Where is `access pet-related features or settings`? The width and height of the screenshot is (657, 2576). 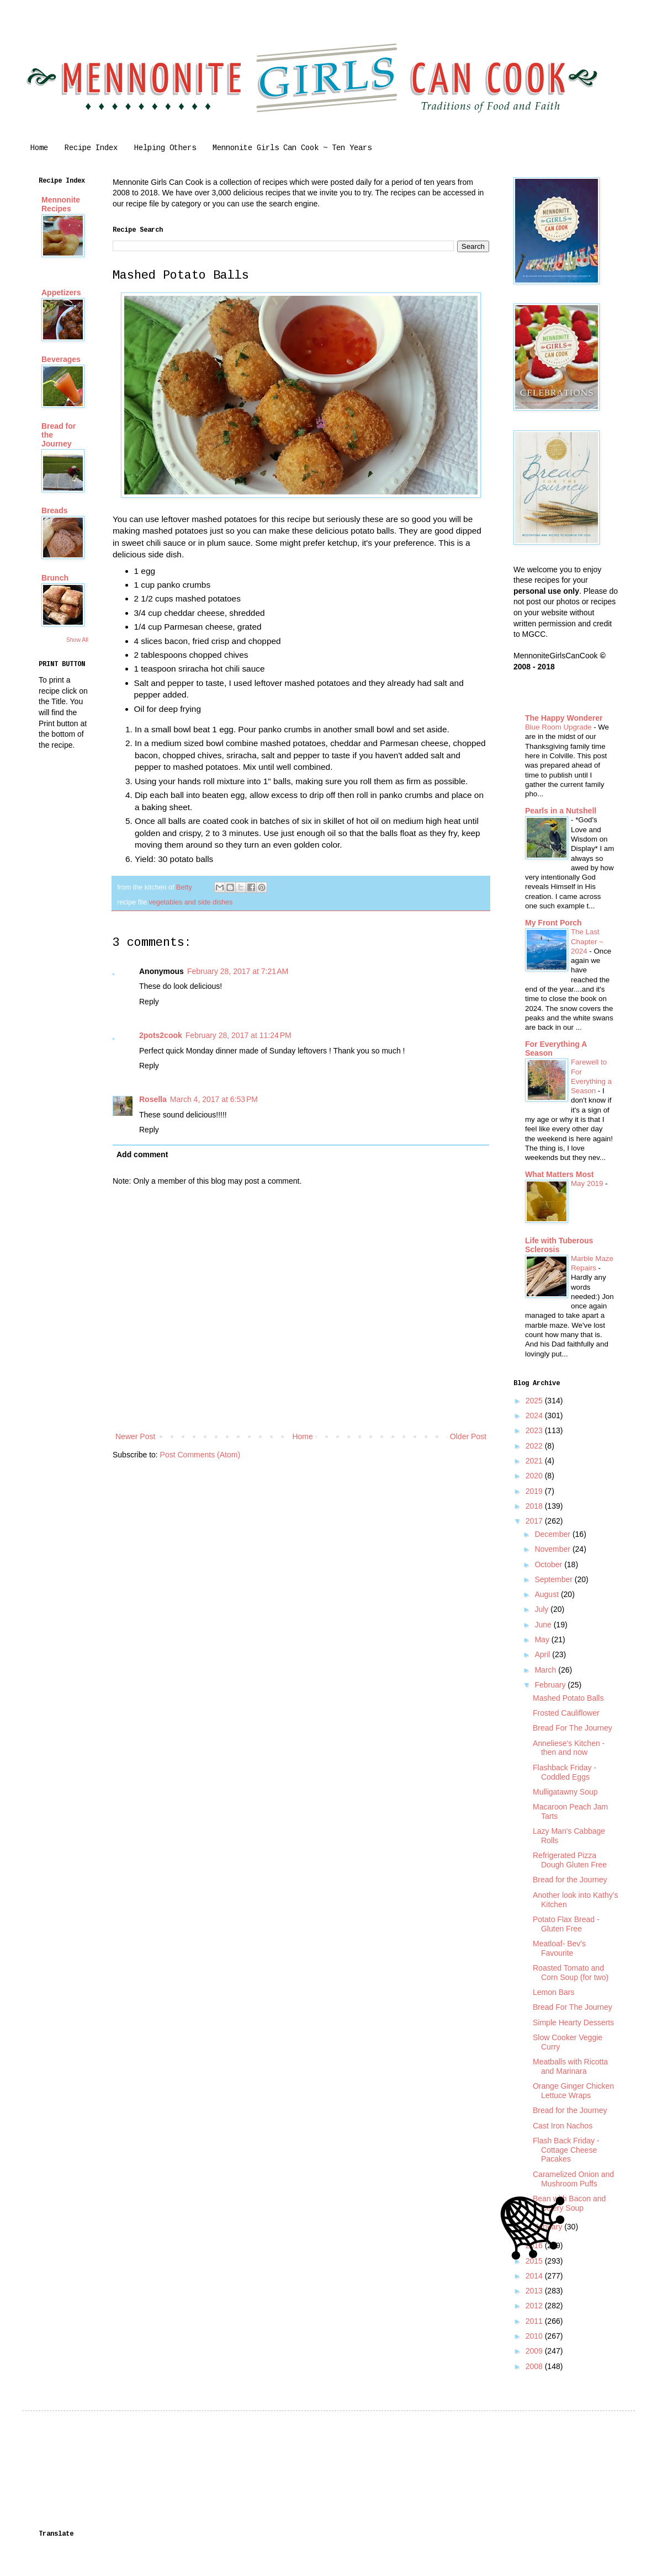
access pet-related features or settings is located at coordinates (321, 423).